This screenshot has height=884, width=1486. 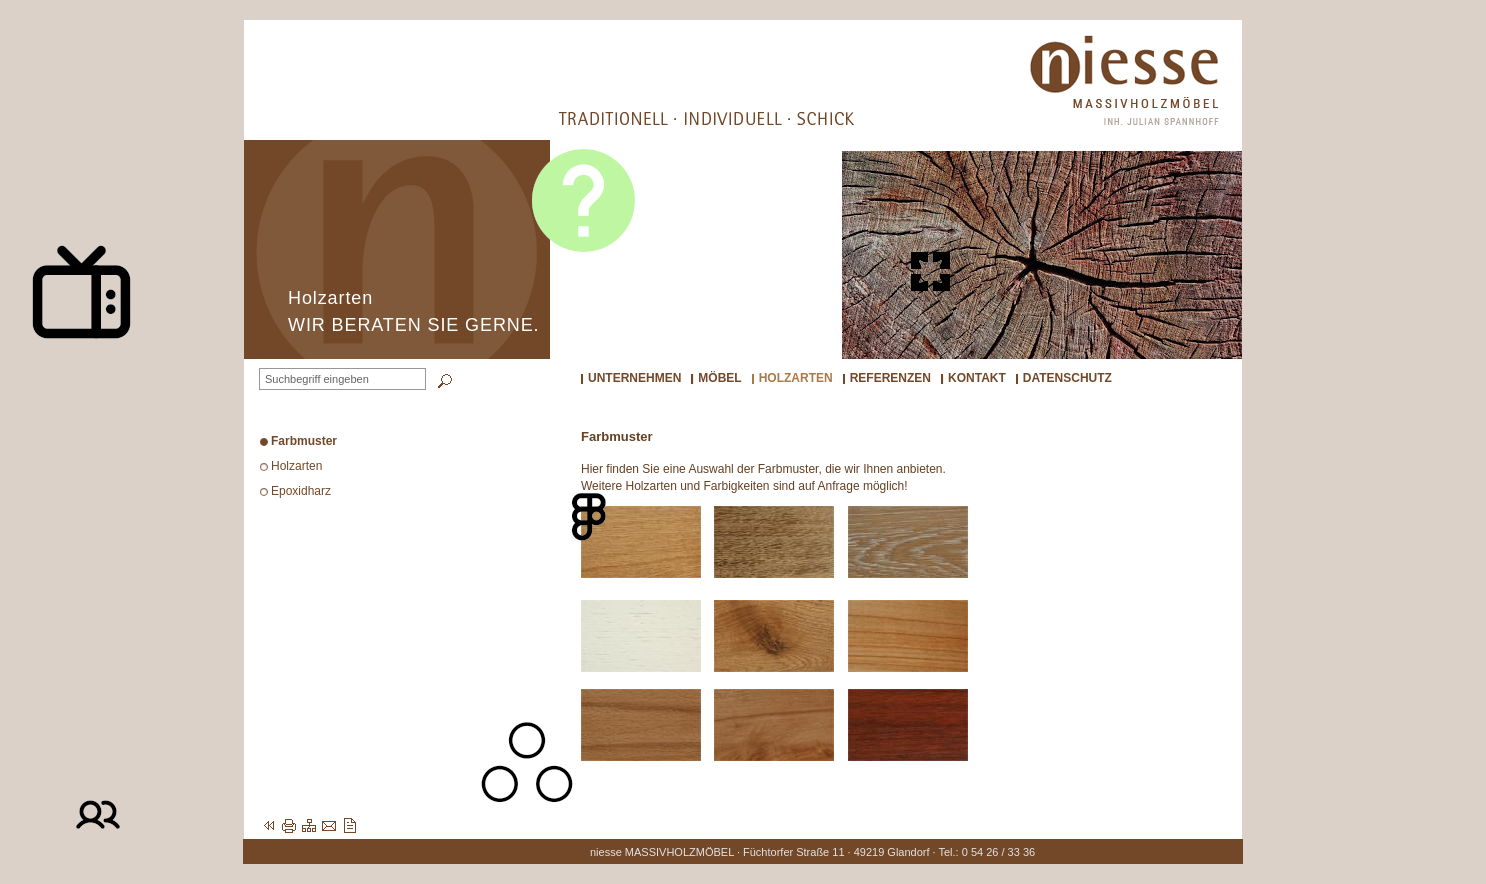 What do you see at coordinates (81, 294) in the screenshot?
I see `access retro or classic TV content` at bounding box center [81, 294].